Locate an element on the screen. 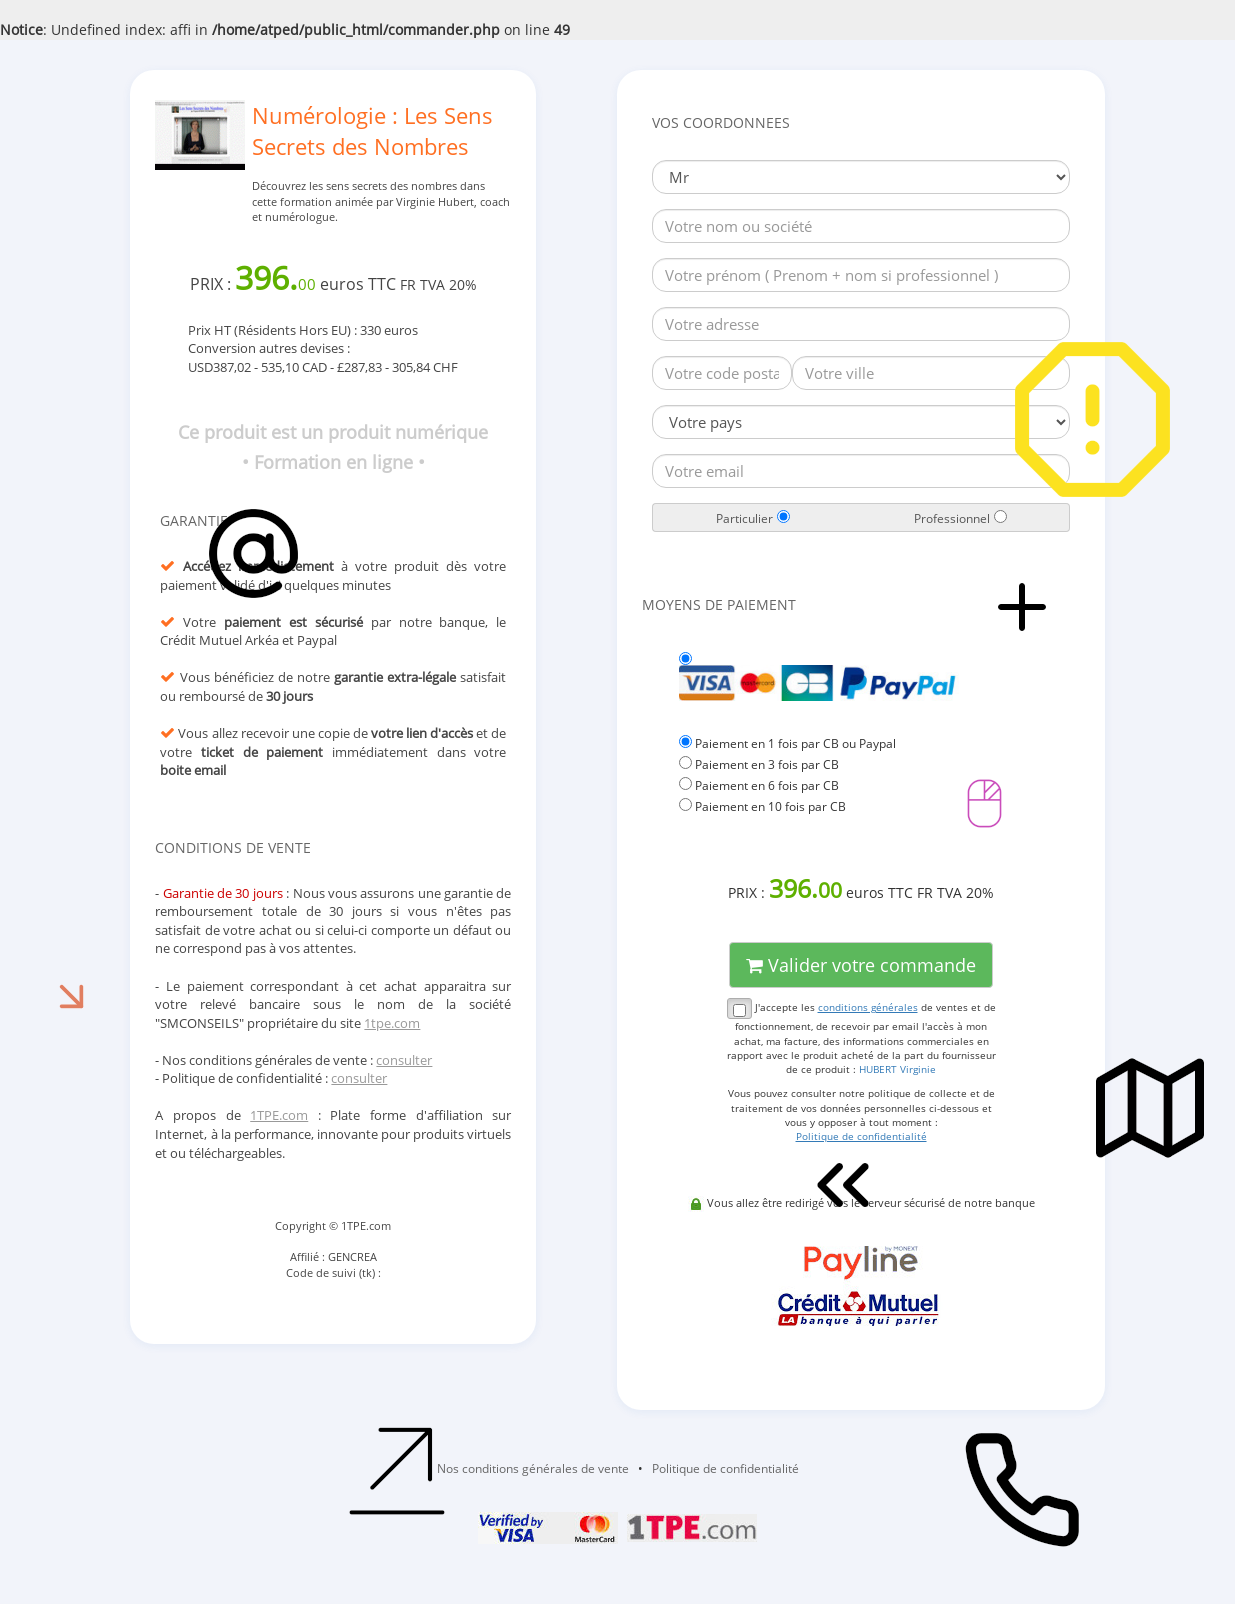 The width and height of the screenshot is (1235, 1604). indicates a critical error or warning is located at coordinates (1092, 419).